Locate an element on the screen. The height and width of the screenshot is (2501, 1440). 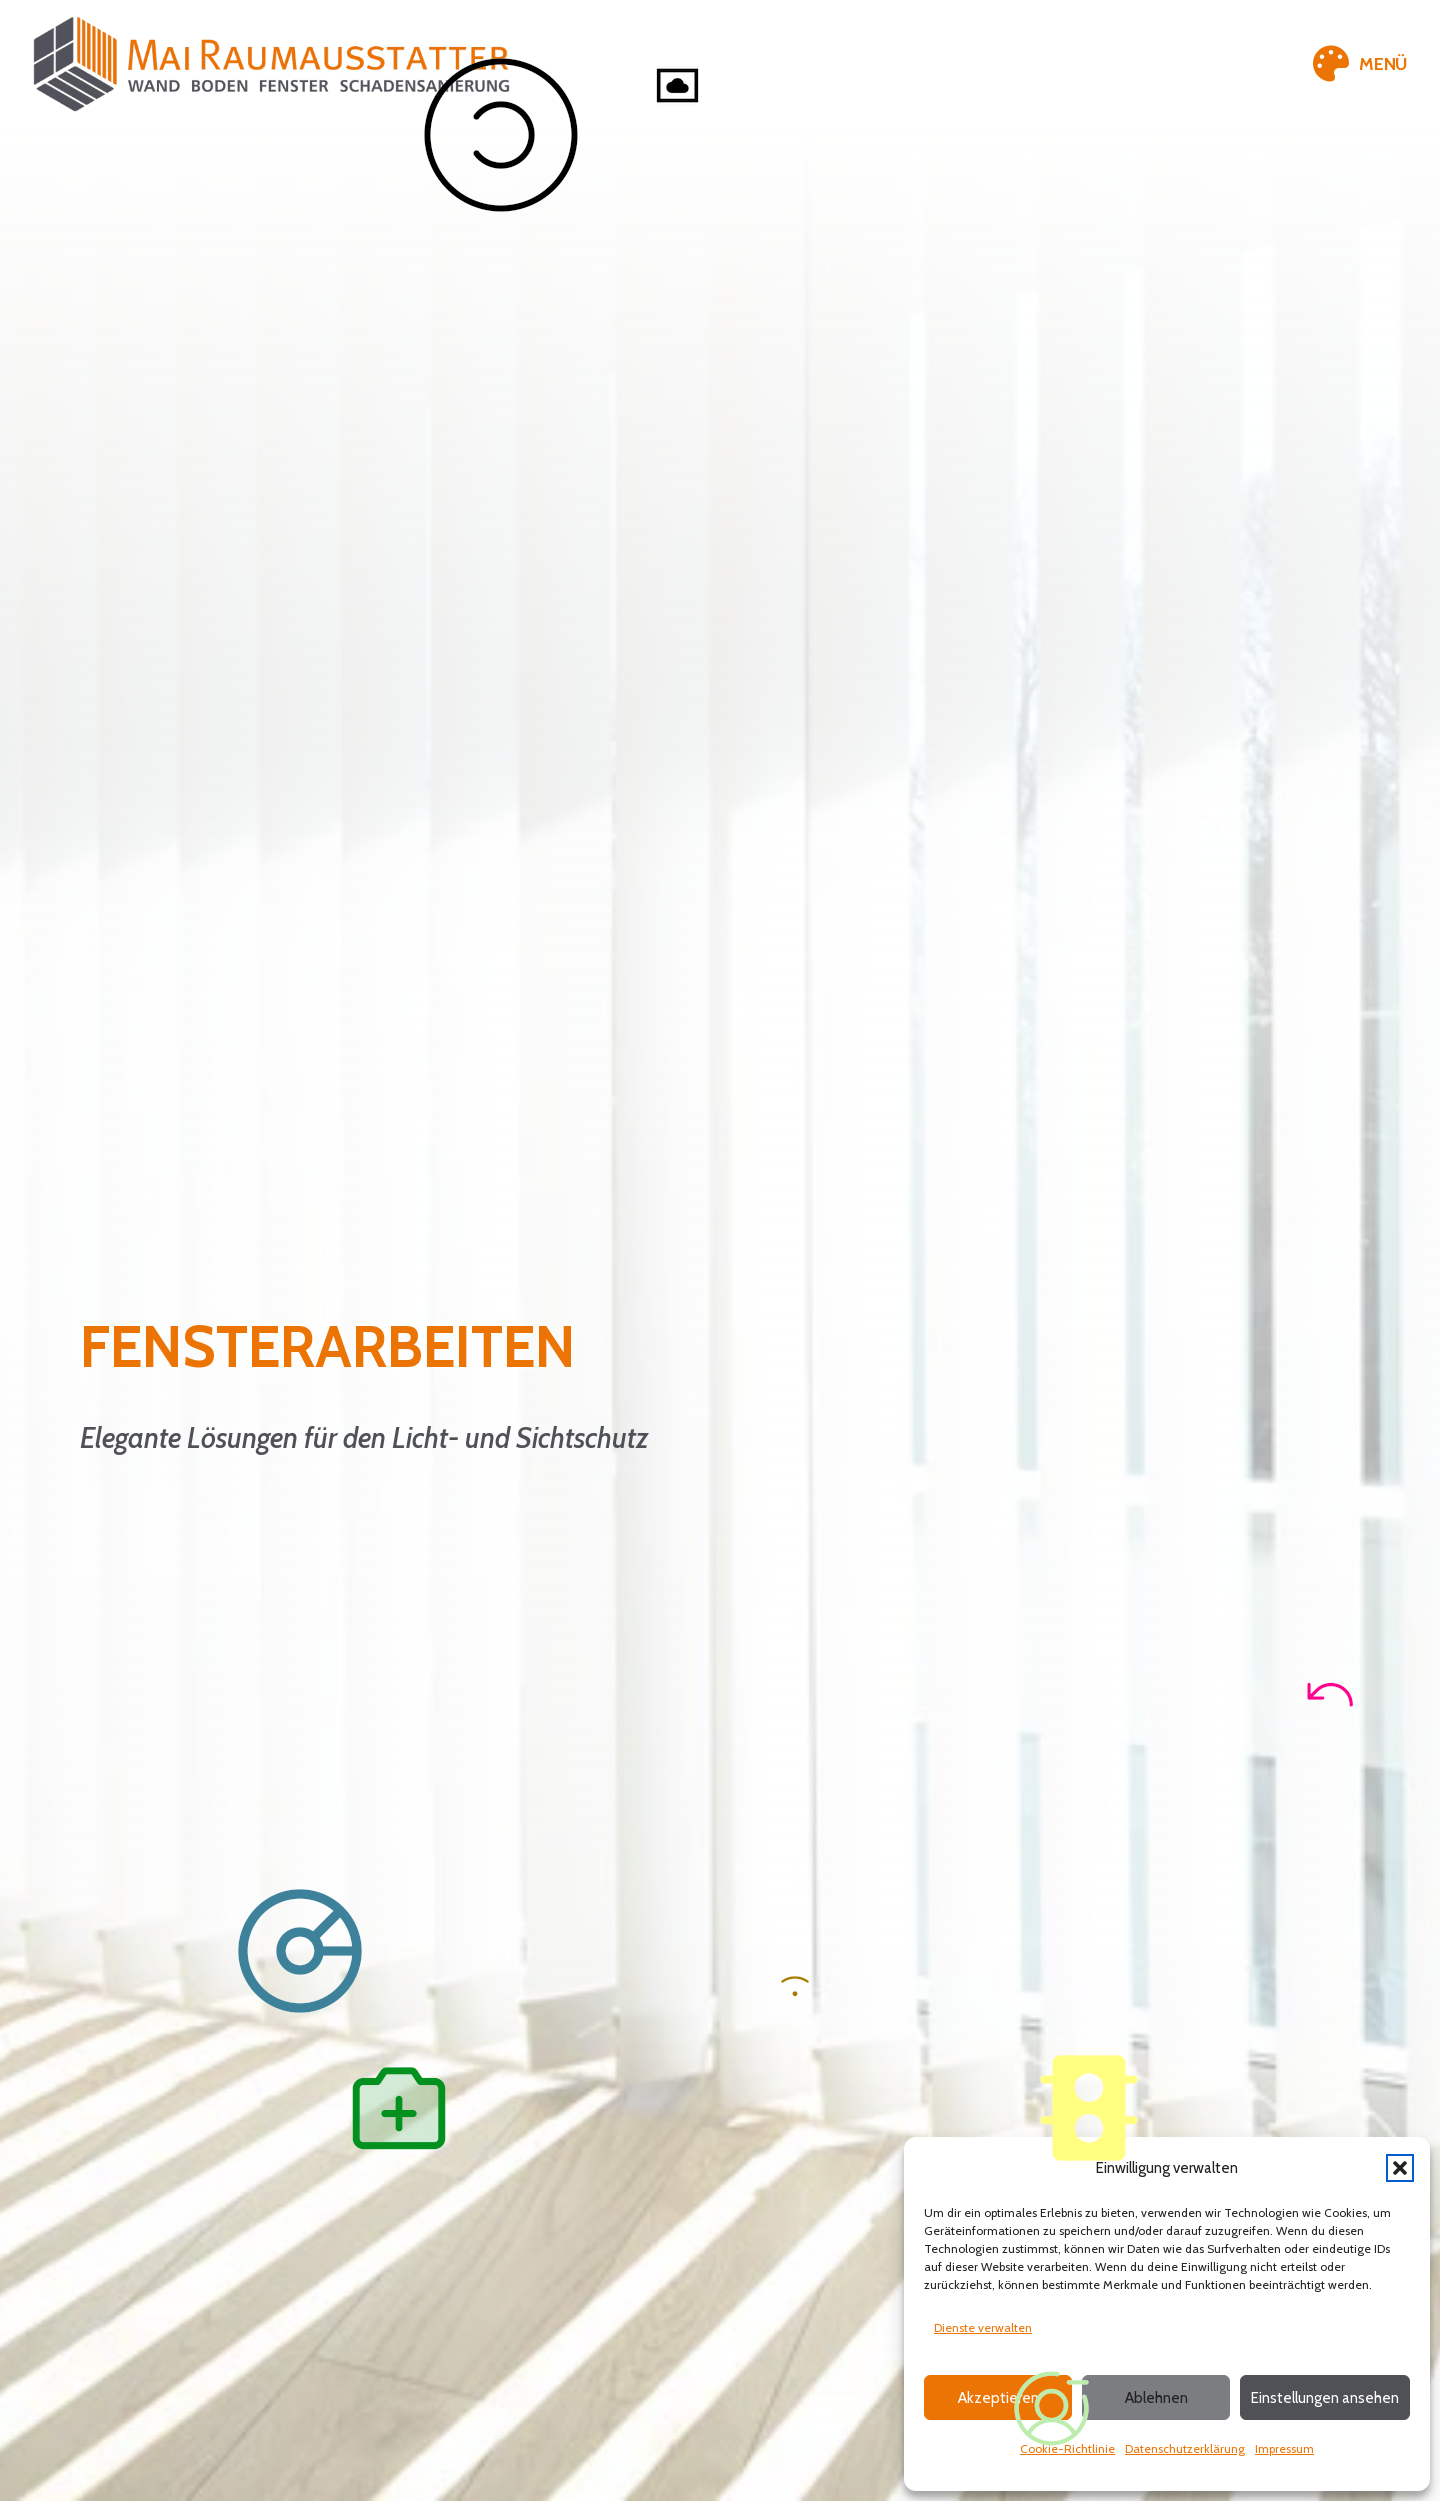
indicates copyleft licensing status is located at coordinates (501, 135).